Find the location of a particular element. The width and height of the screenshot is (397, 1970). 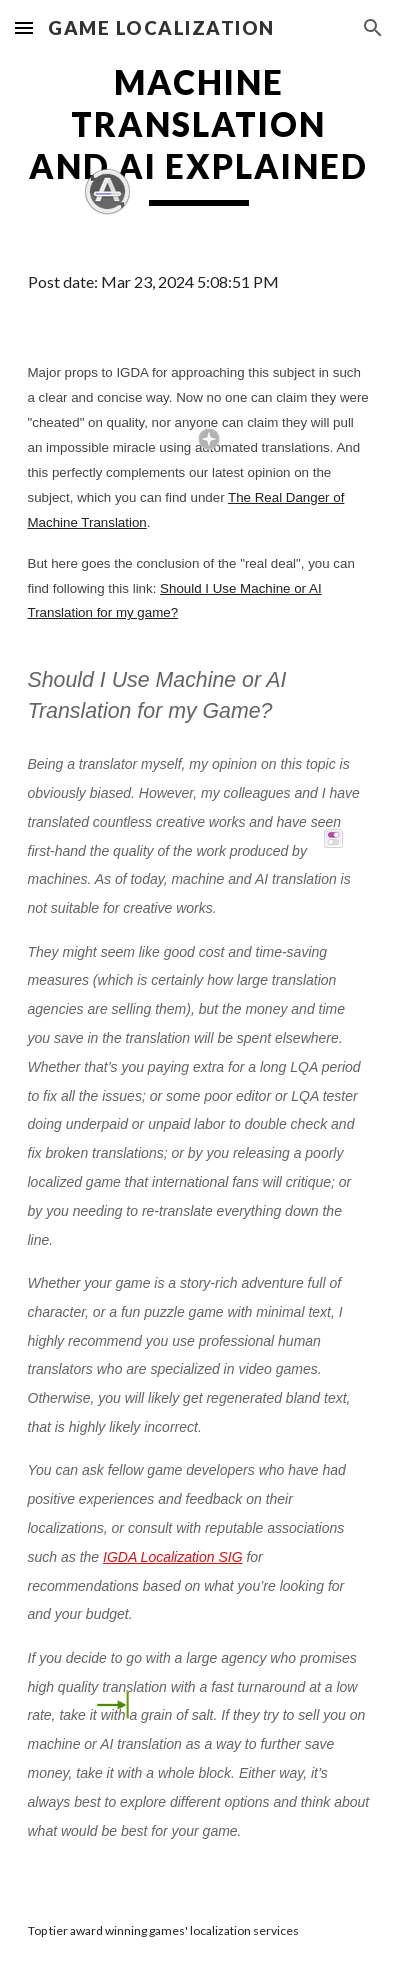

open system settings or preferences is located at coordinates (333, 838).